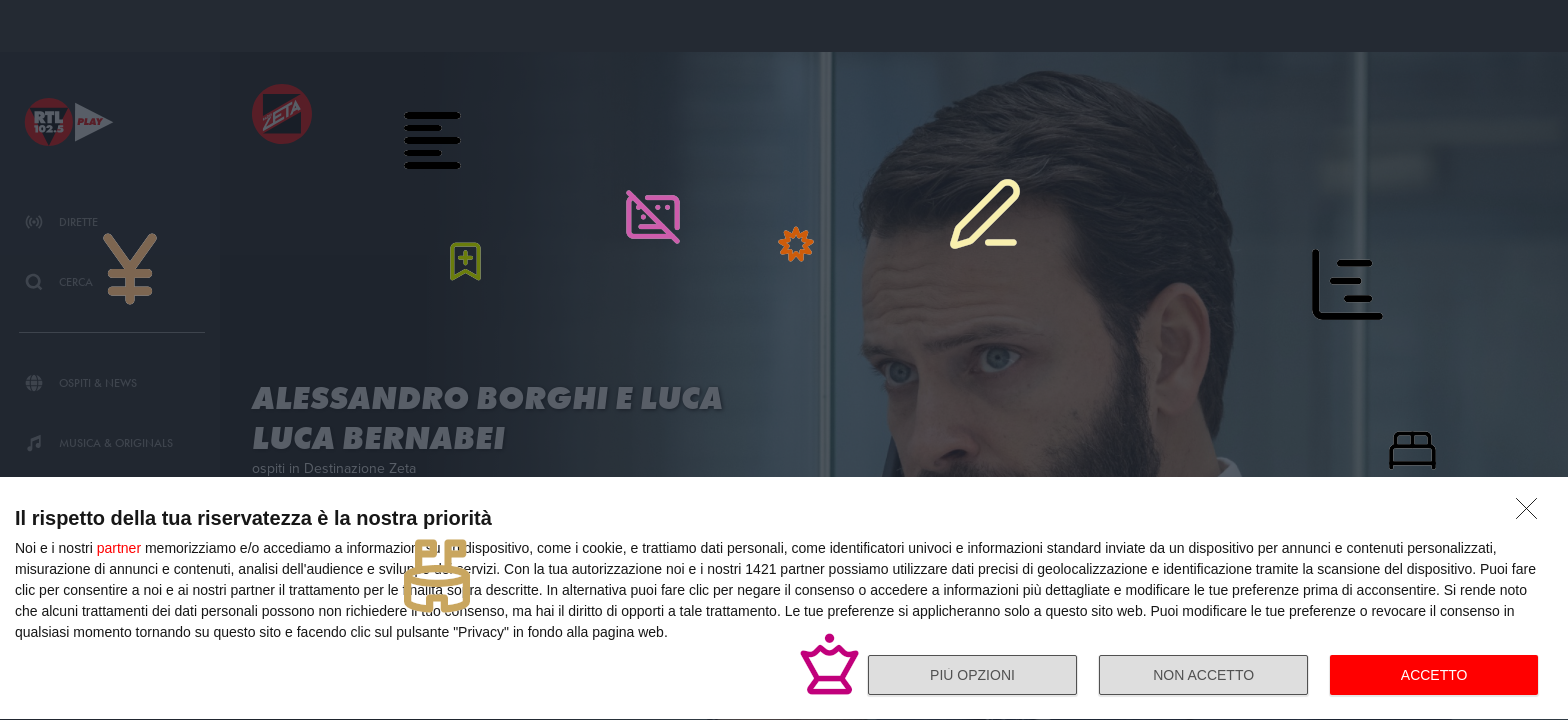  Describe the element at coordinates (1412, 450) in the screenshot. I see `view hotel or accommodation options` at that location.